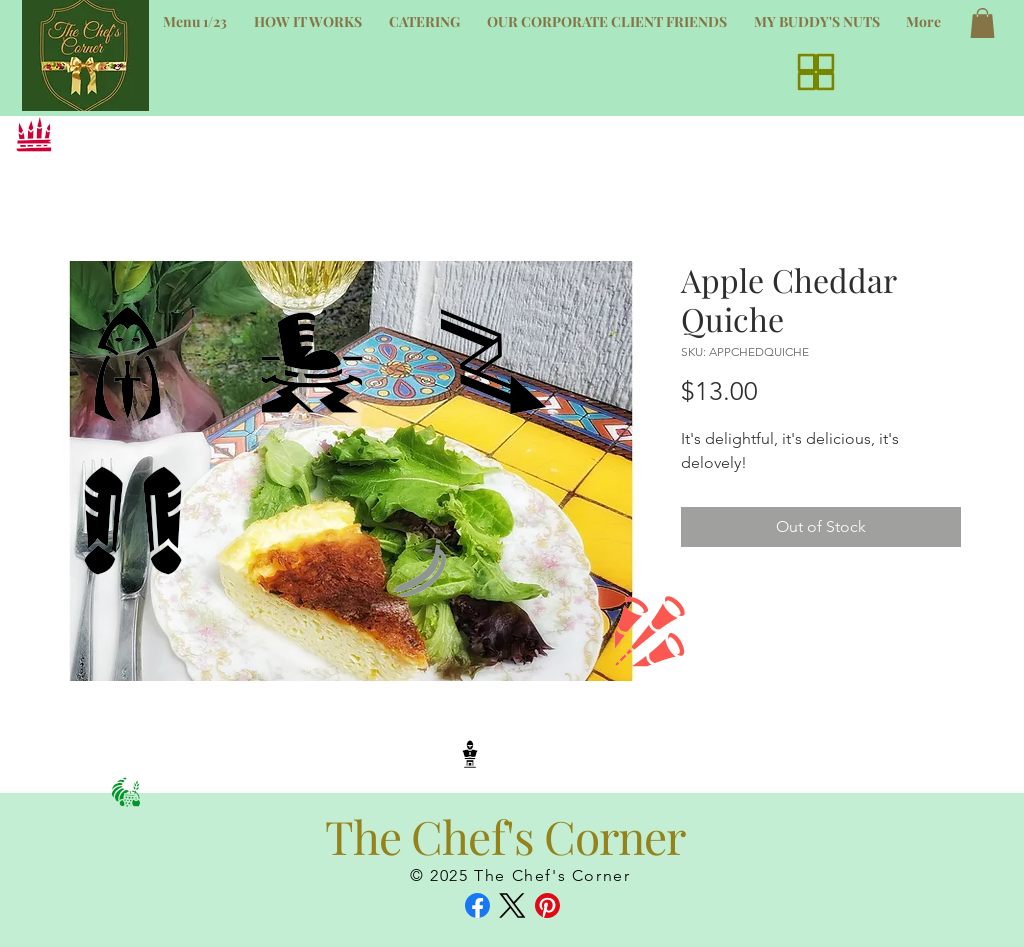  Describe the element at coordinates (128, 365) in the screenshot. I see `stealth or rogue character class selection` at that location.